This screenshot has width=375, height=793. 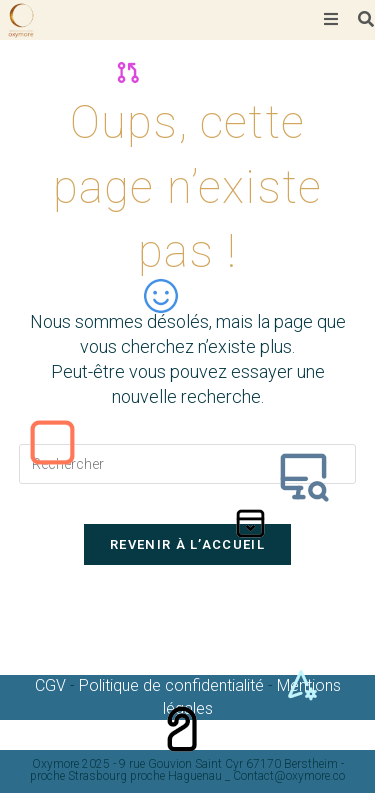 I want to click on search for connected devices on your network, so click(x=303, y=476).